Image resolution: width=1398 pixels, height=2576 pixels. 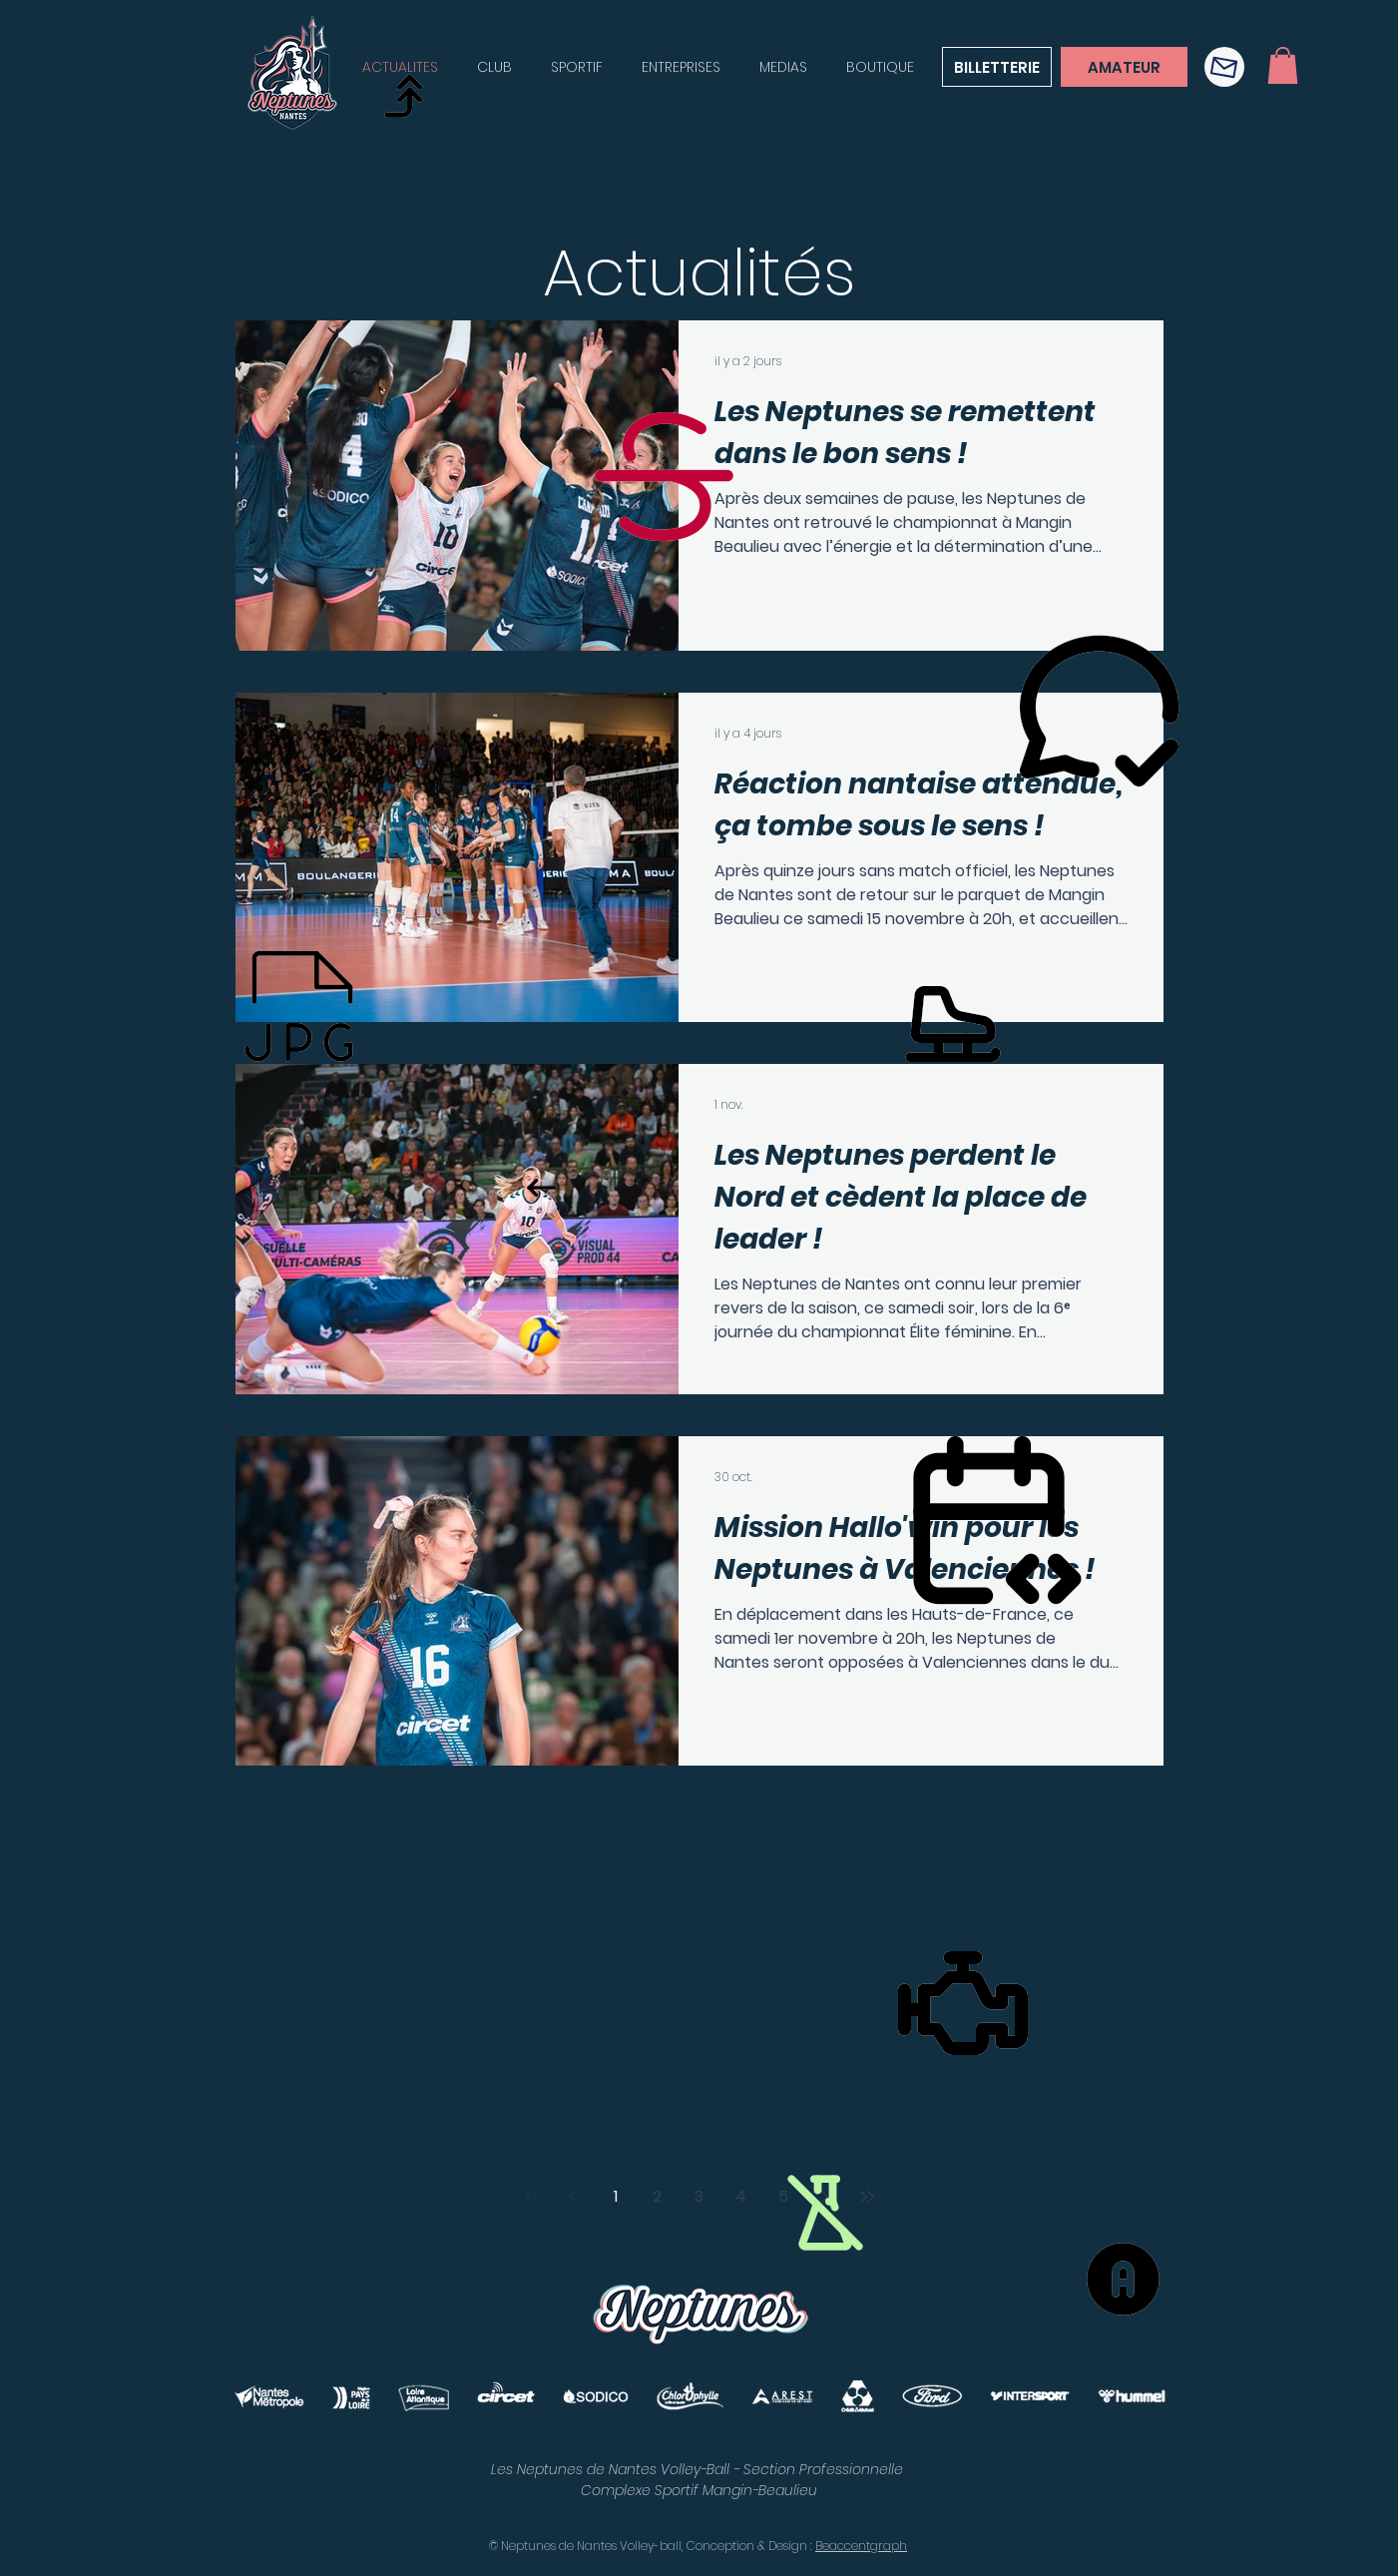 I want to click on message sent successfully, so click(x=1099, y=707).